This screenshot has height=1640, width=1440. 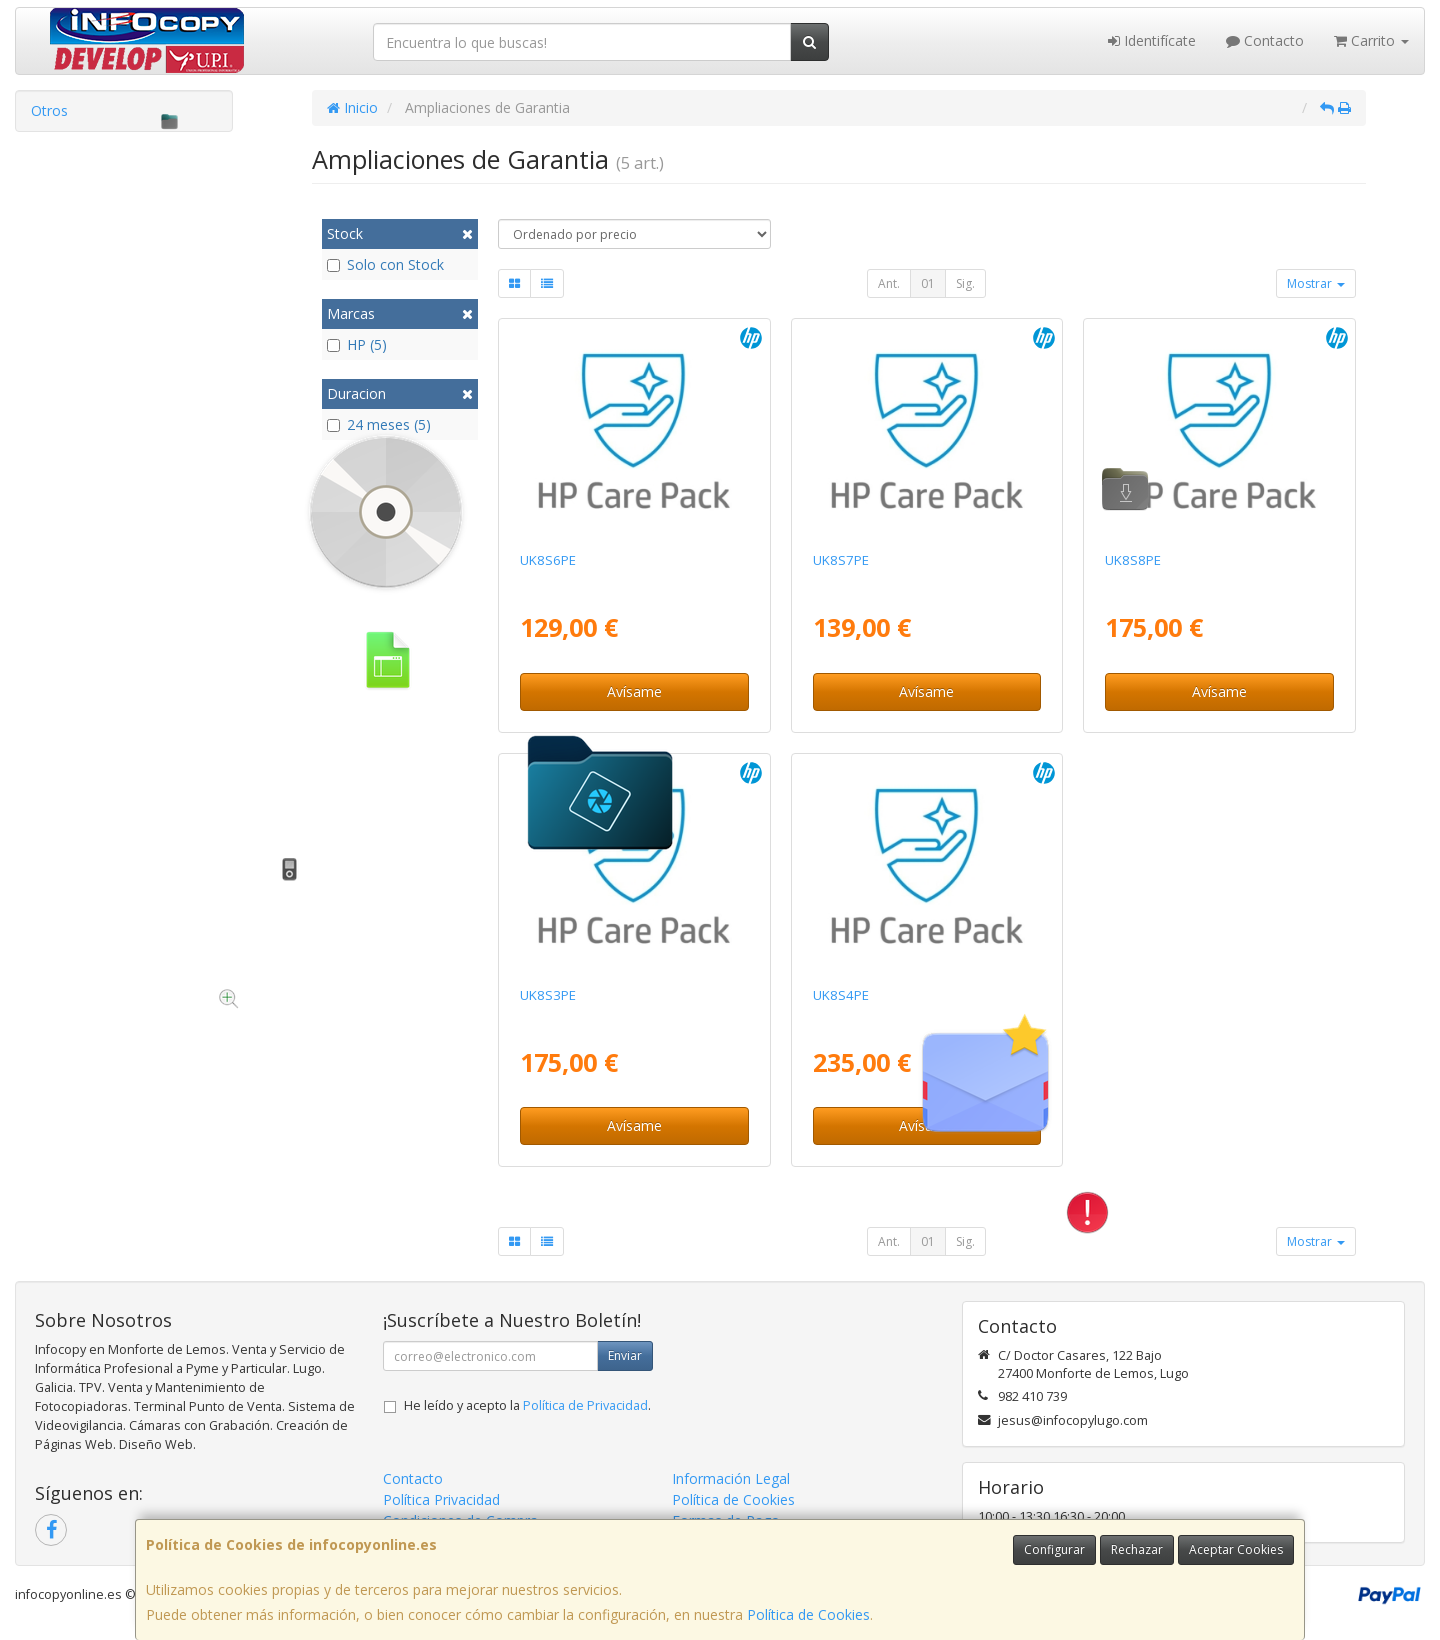 I want to click on access audio CD drive, so click(x=386, y=512).